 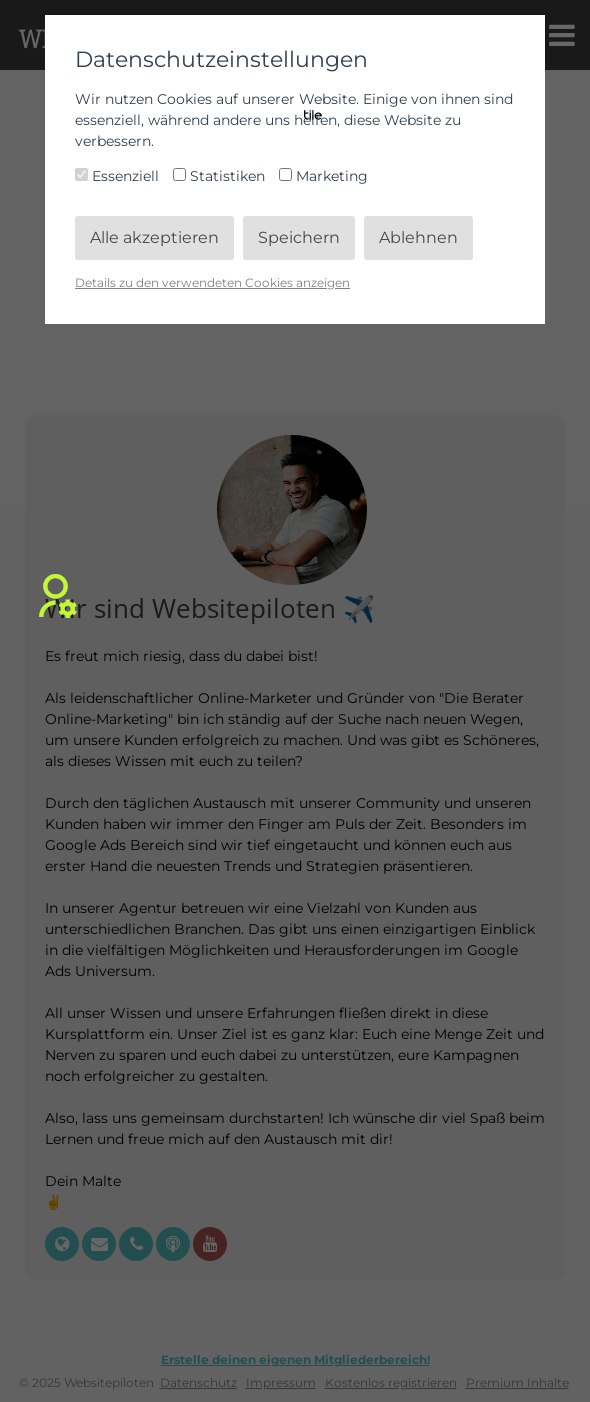 What do you see at coordinates (55, 596) in the screenshot?
I see `access user account settings` at bounding box center [55, 596].